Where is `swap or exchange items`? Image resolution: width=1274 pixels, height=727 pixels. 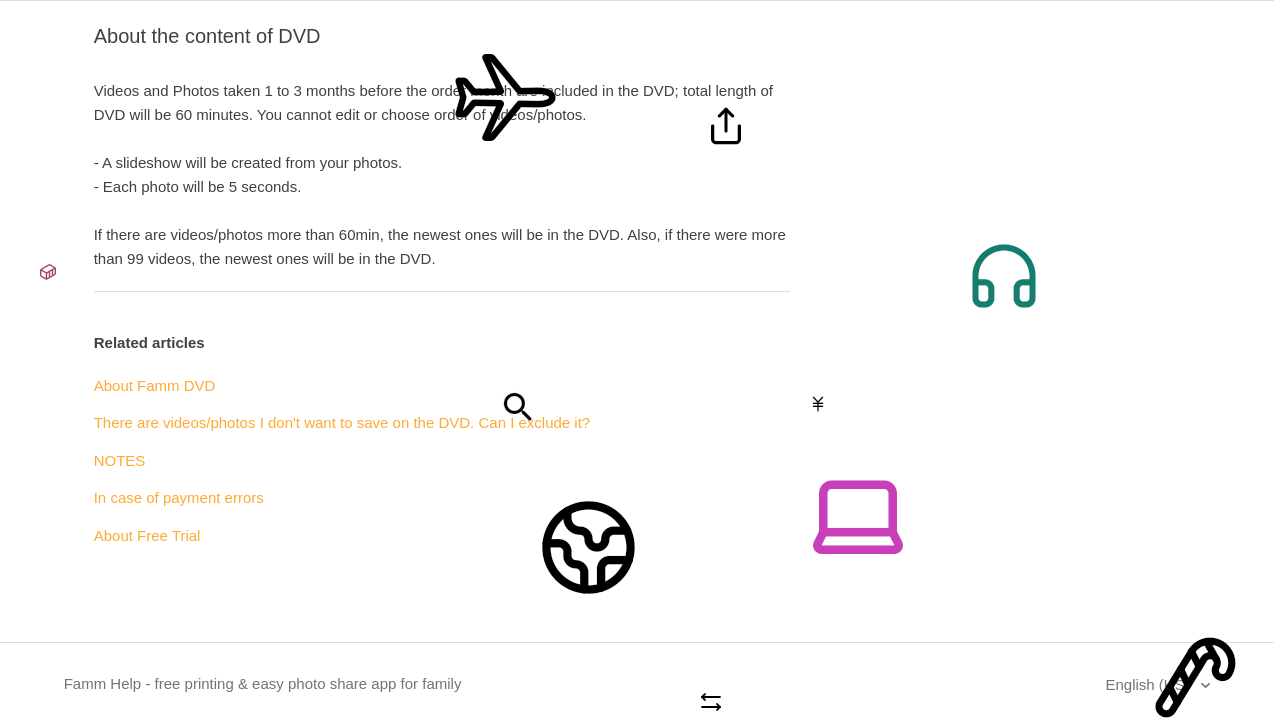
swap or exchange items is located at coordinates (711, 702).